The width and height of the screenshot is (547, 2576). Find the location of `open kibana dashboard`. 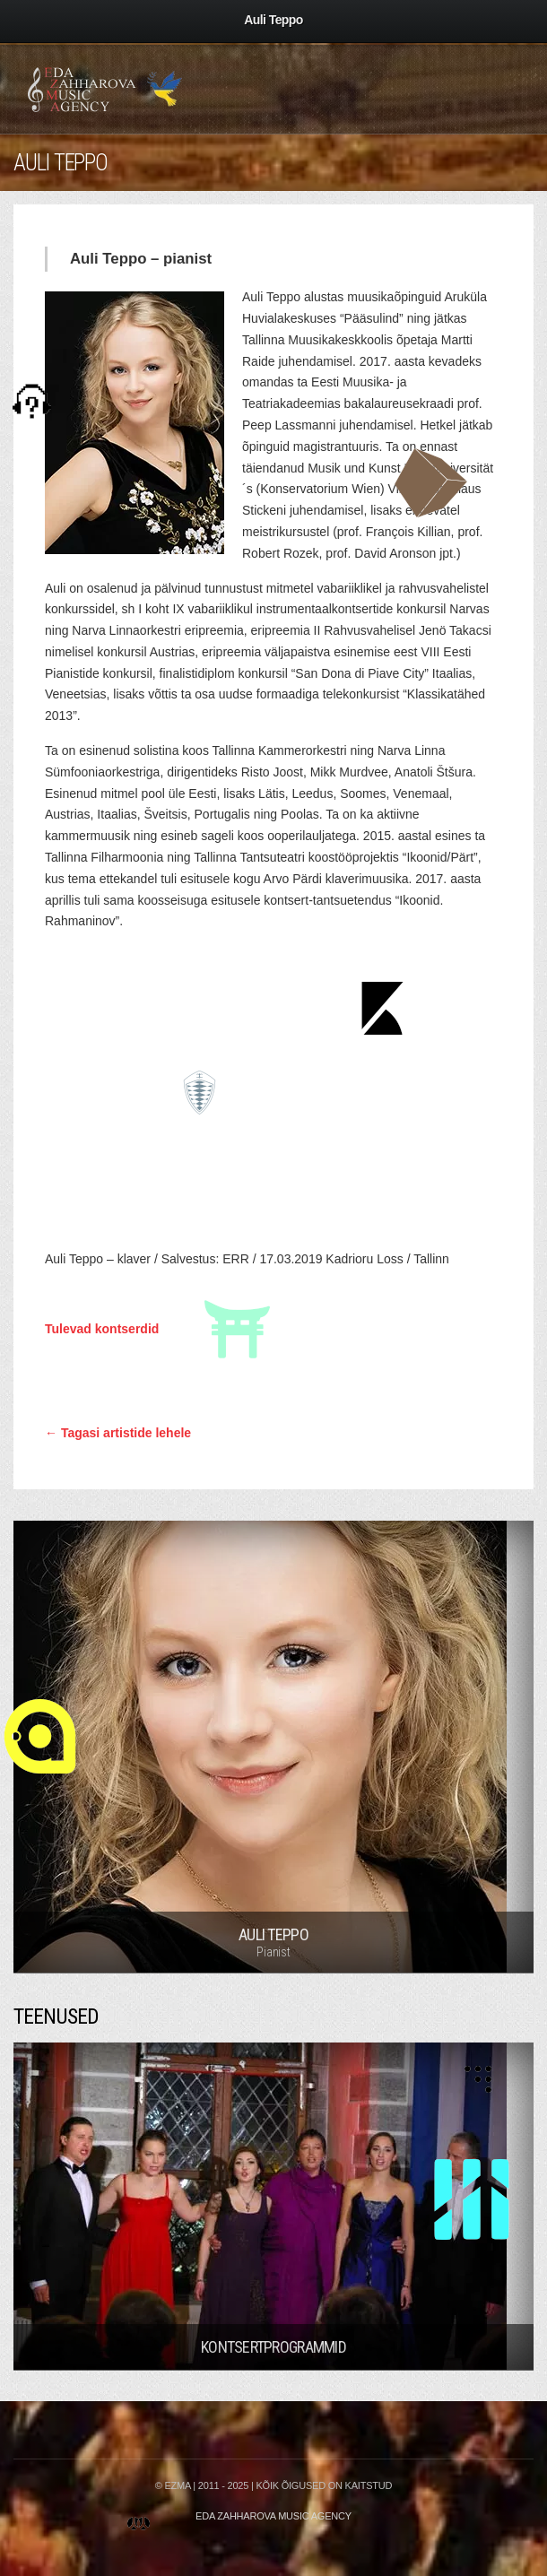

open kibana dashboard is located at coordinates (382, 1008).